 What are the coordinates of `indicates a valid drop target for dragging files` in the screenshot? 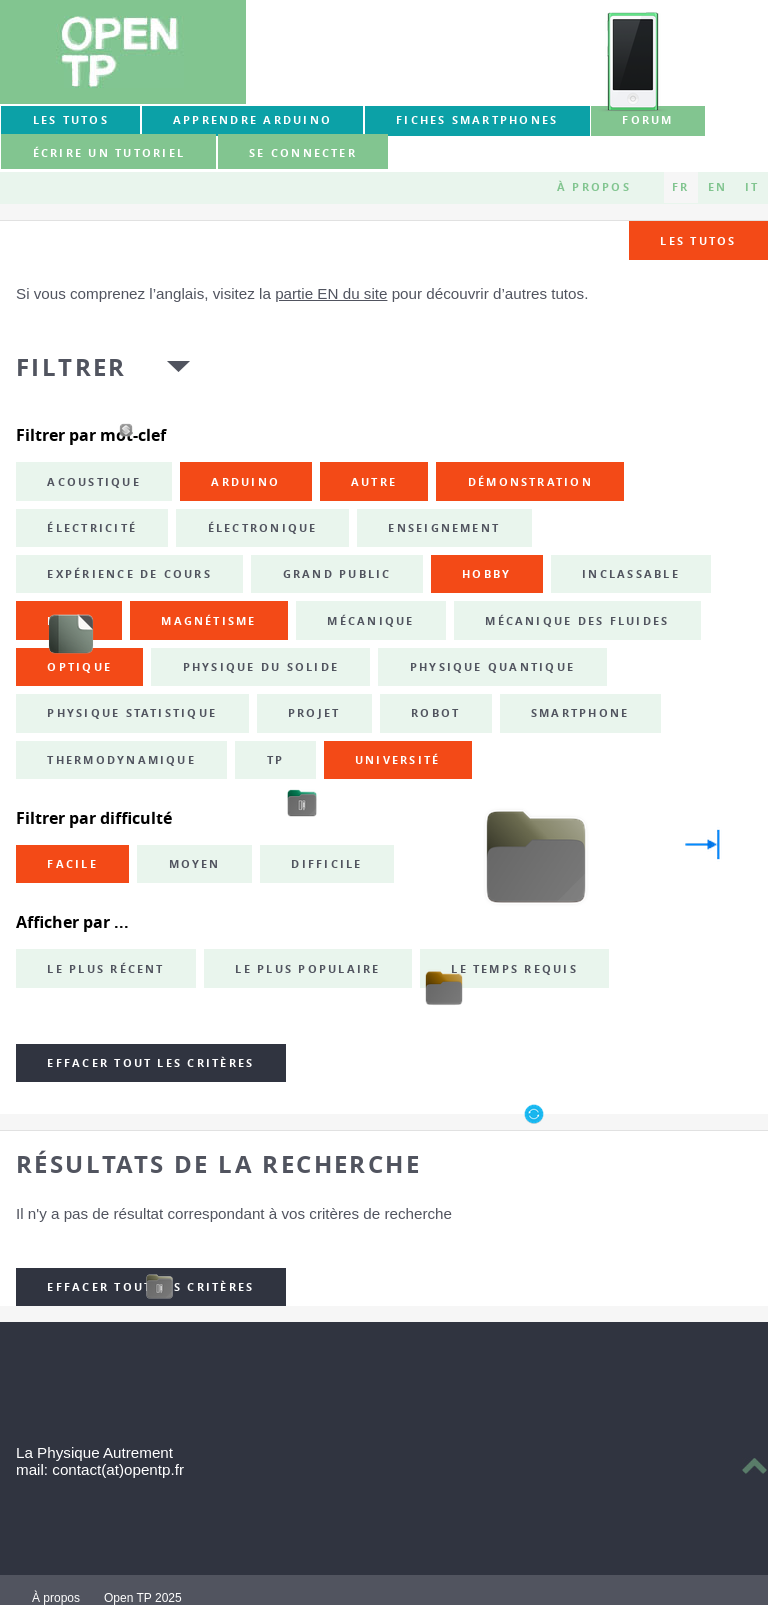 It's located at (536, 857).